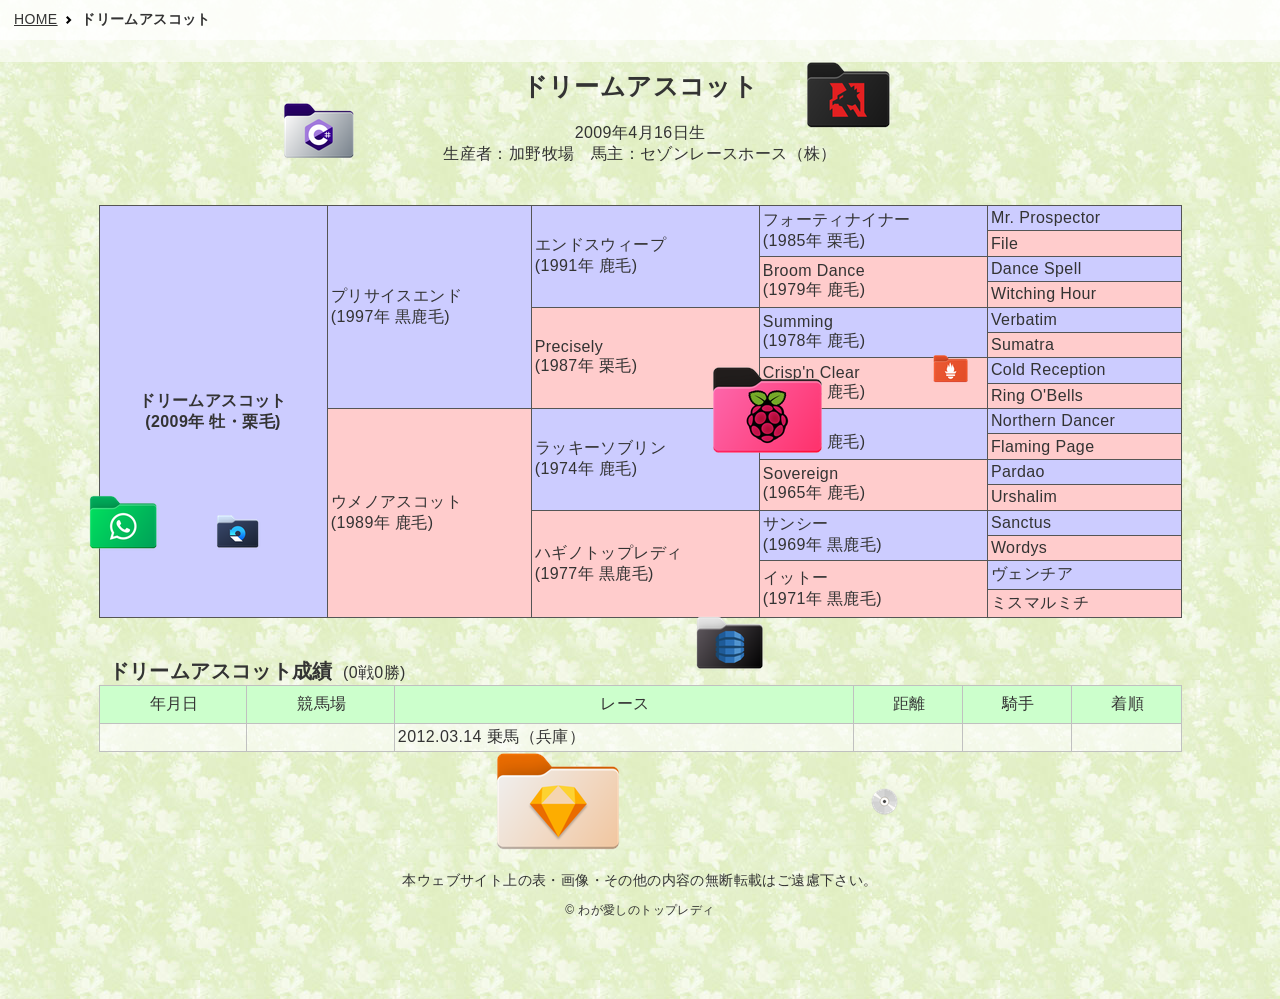 The width and height of the screenshot is (1280, 999). Describe the element at coordinates (884, 801) in the screenshot. I see `access CD/DVD drive or disc contents` at that location.